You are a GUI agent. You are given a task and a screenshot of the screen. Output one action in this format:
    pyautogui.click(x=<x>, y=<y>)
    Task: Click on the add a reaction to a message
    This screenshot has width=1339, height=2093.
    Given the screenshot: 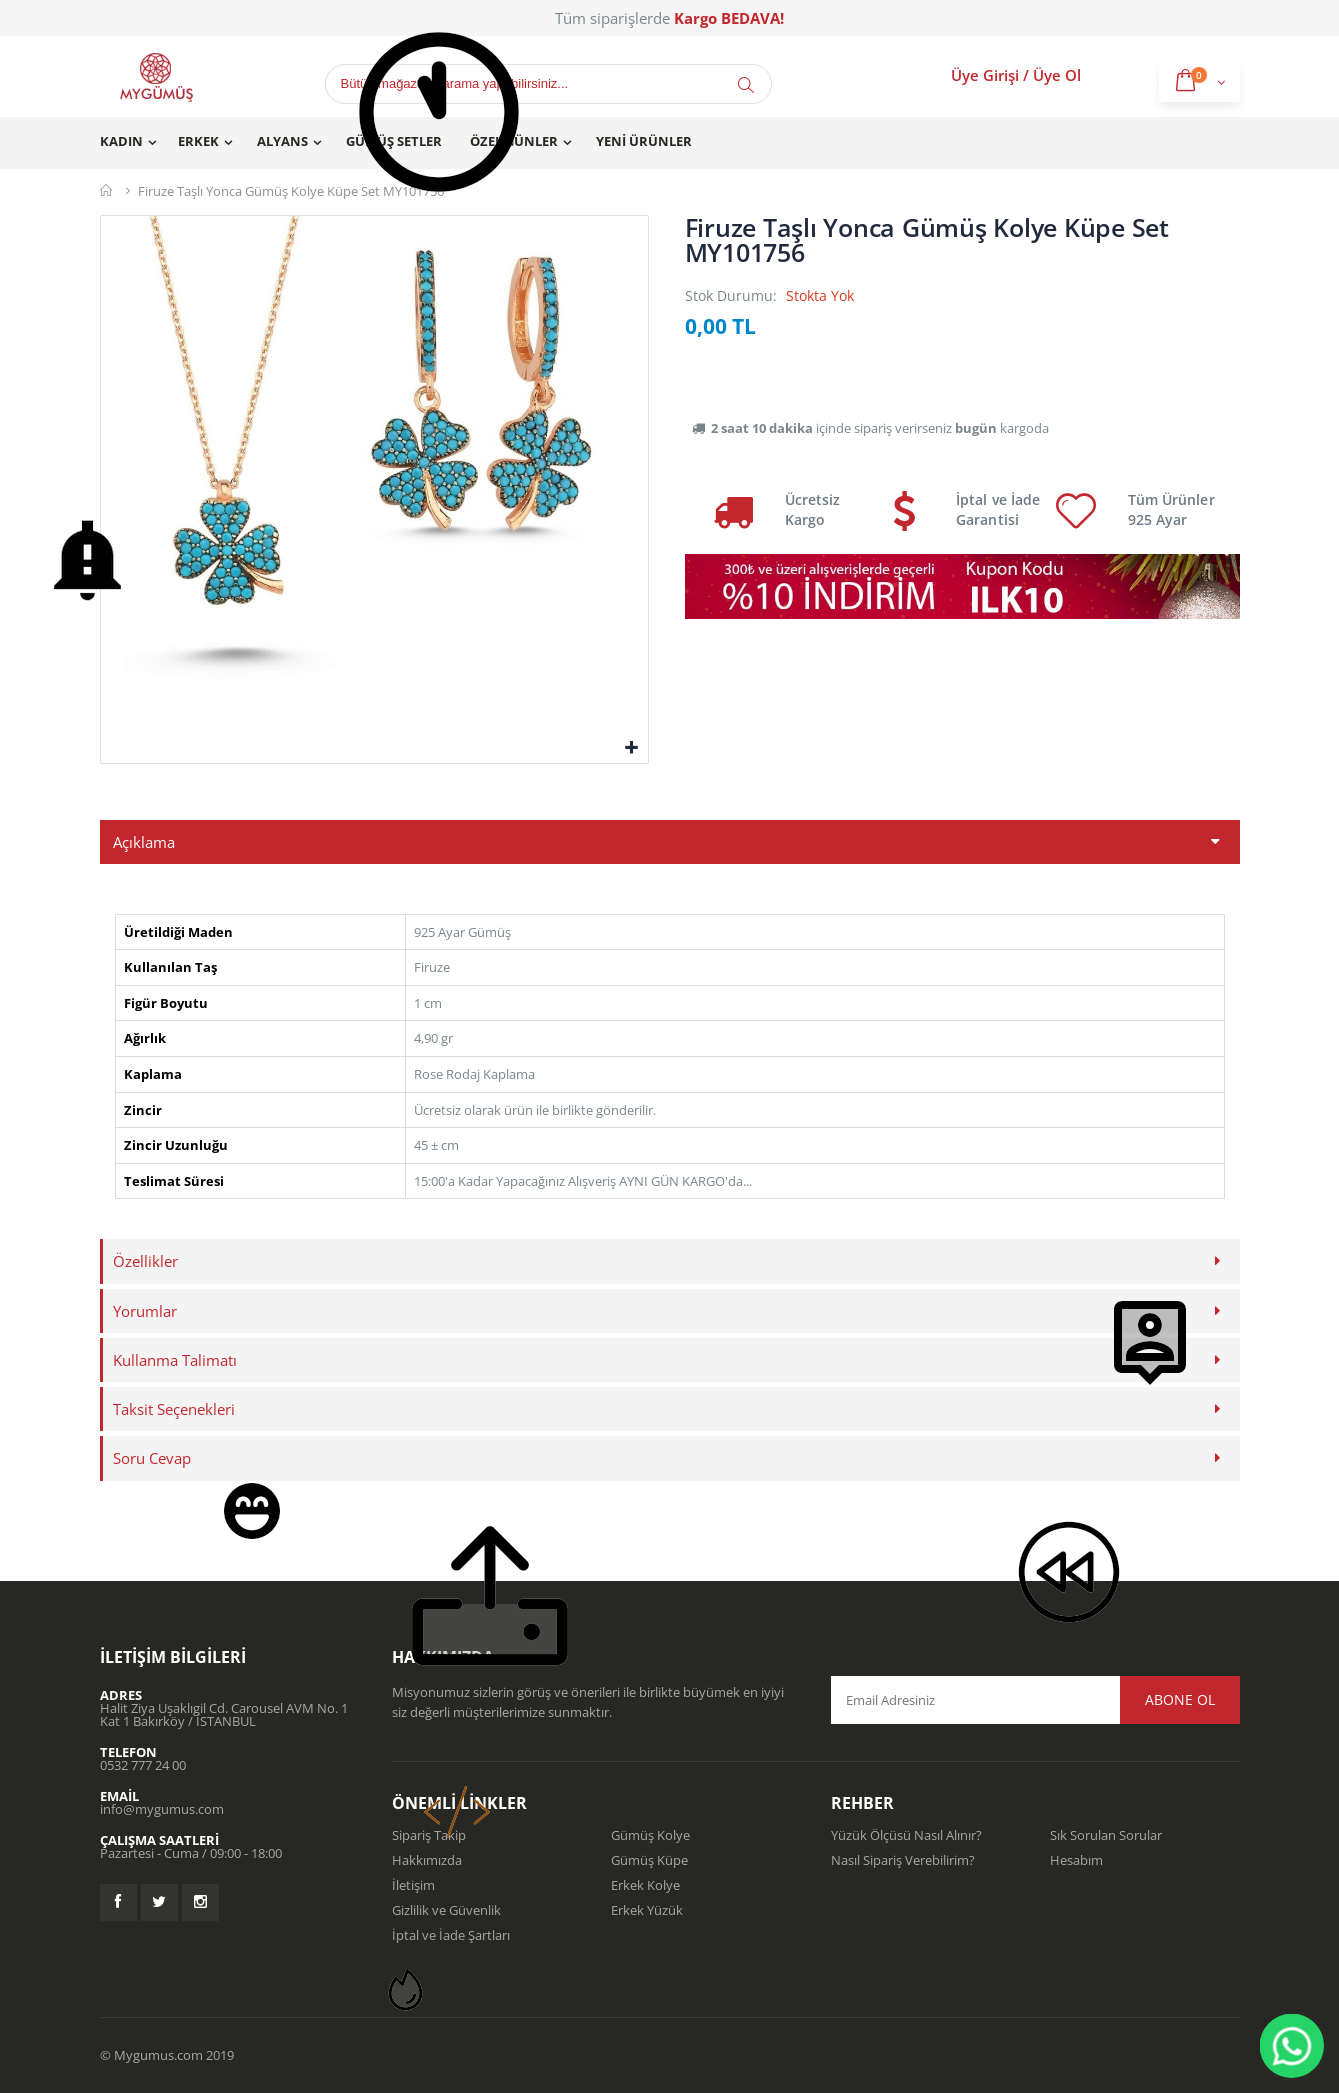 What is the action you would take?
    pyautogui.click(x=252, y=1511)
    